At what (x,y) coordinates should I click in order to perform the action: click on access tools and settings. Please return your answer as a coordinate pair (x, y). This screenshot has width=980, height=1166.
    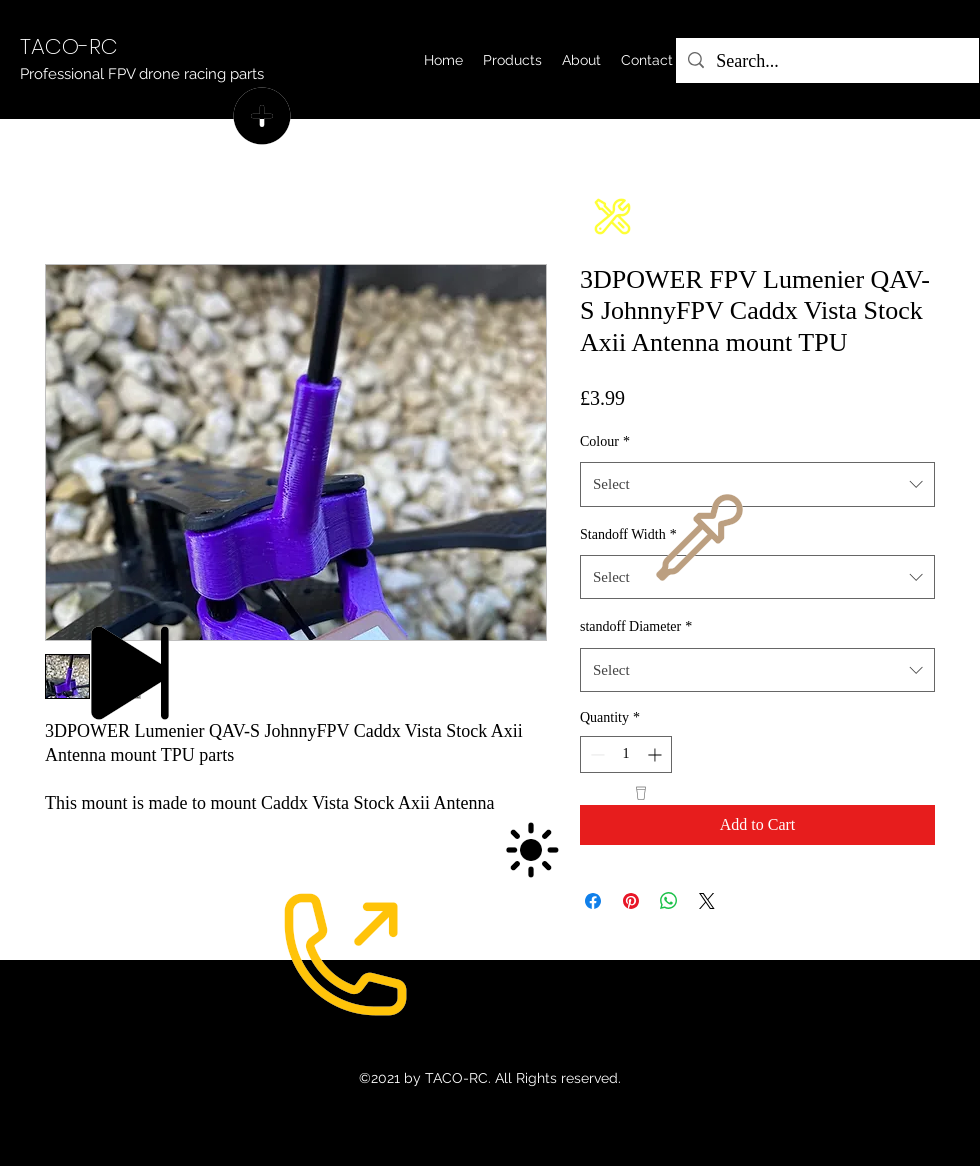
    Looking at the image, I should click on (612, 216).